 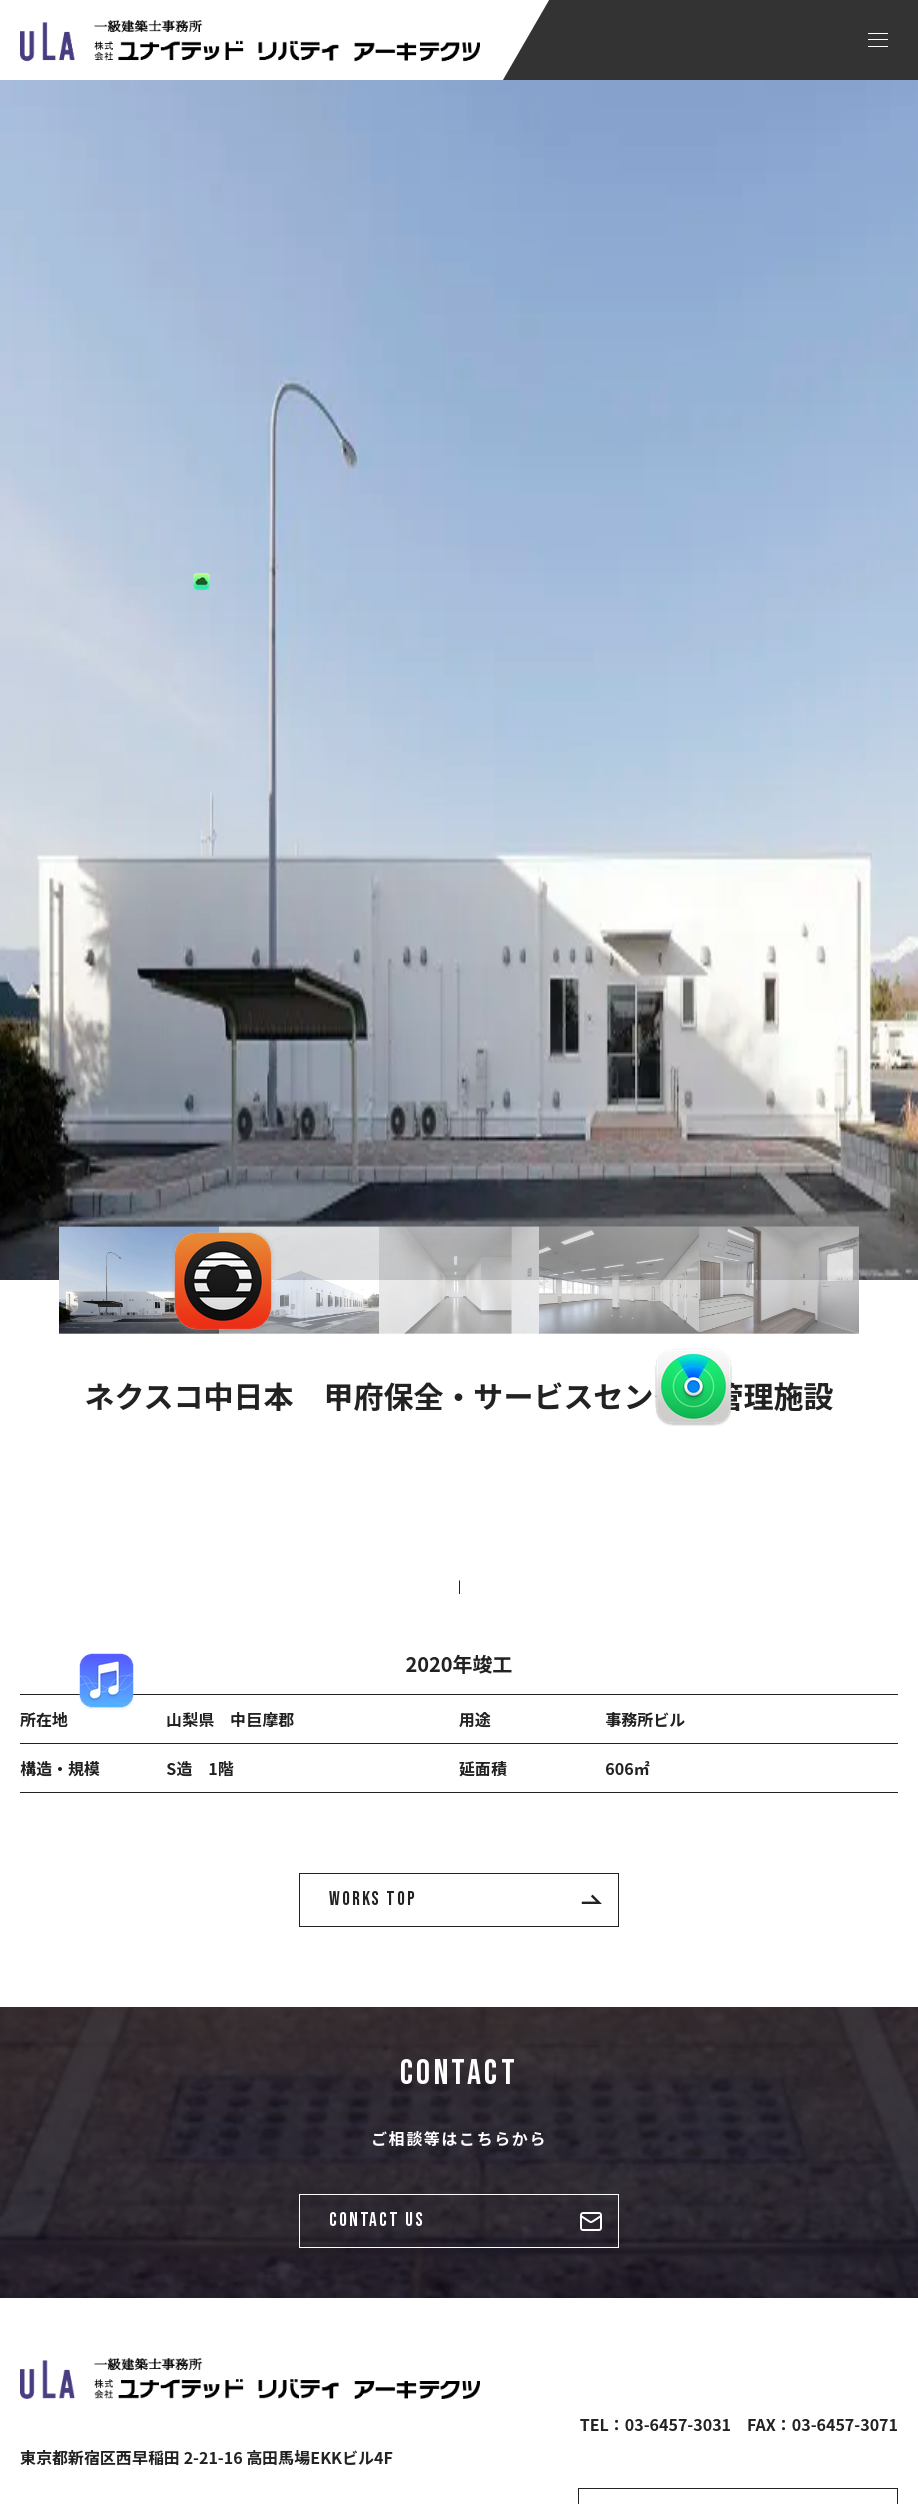 I want to click on open 4k video downloader app, so click(x=201, y=581).